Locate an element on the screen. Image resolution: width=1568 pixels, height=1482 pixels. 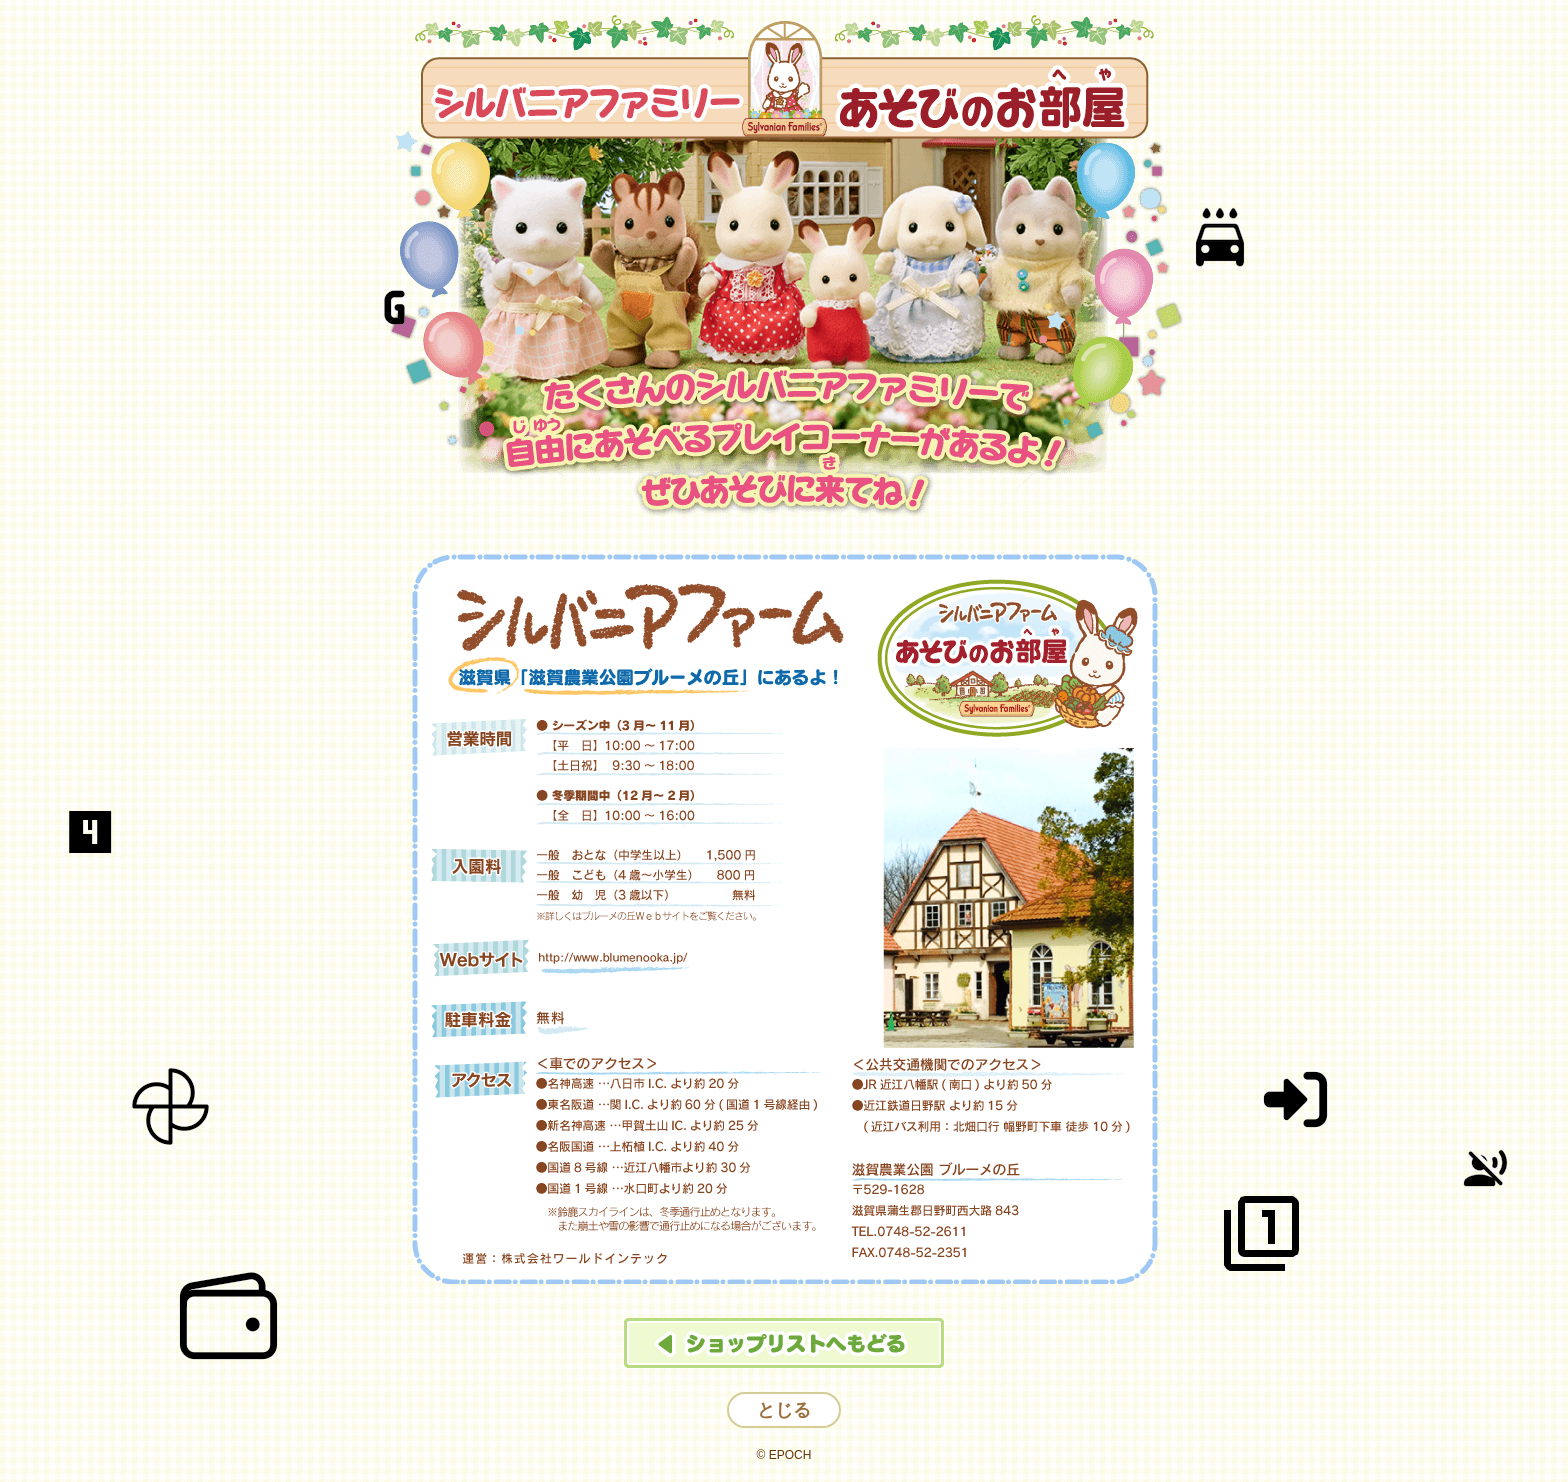
indicates the first item in a numbered sequence is located at coordinates (1261, 1233).